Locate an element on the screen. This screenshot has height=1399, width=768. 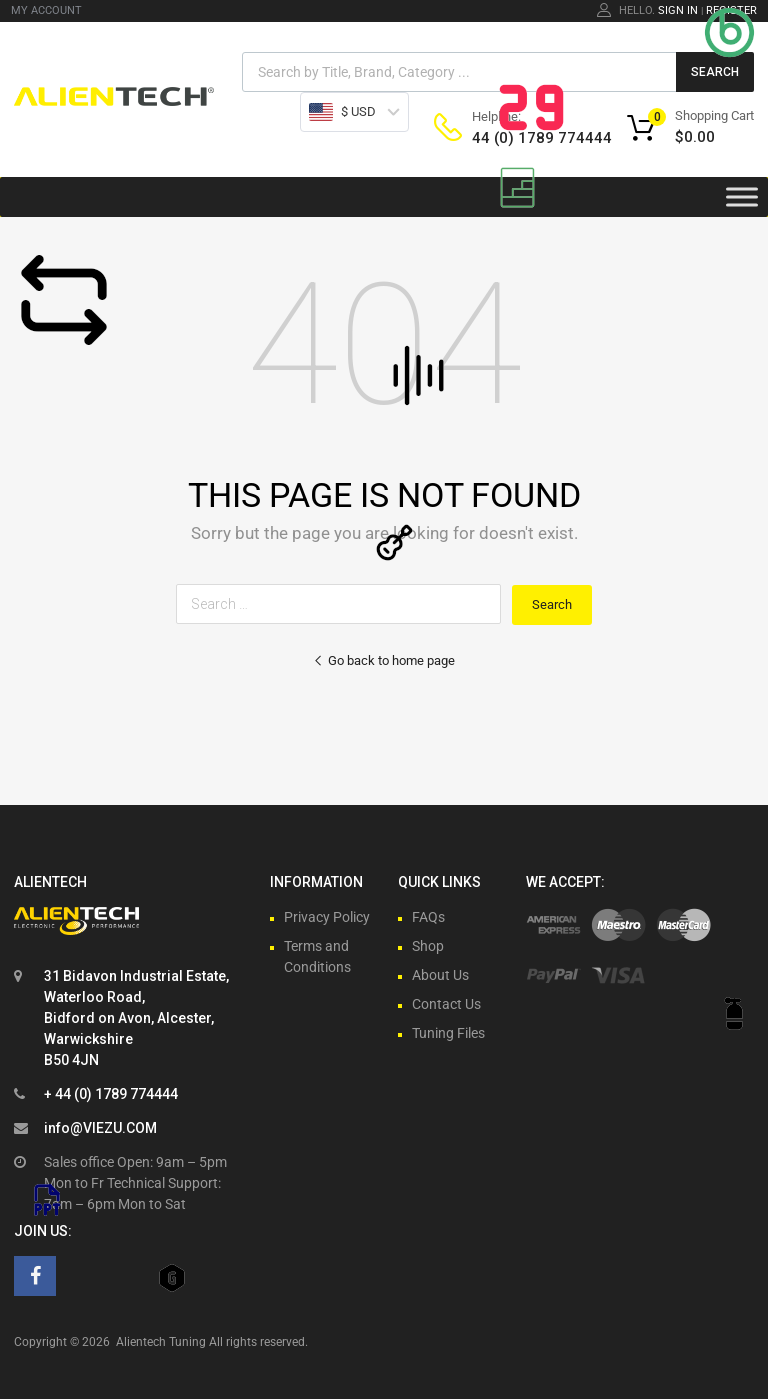
enable repeat mode for media playback is located at coordinates (64, 300).